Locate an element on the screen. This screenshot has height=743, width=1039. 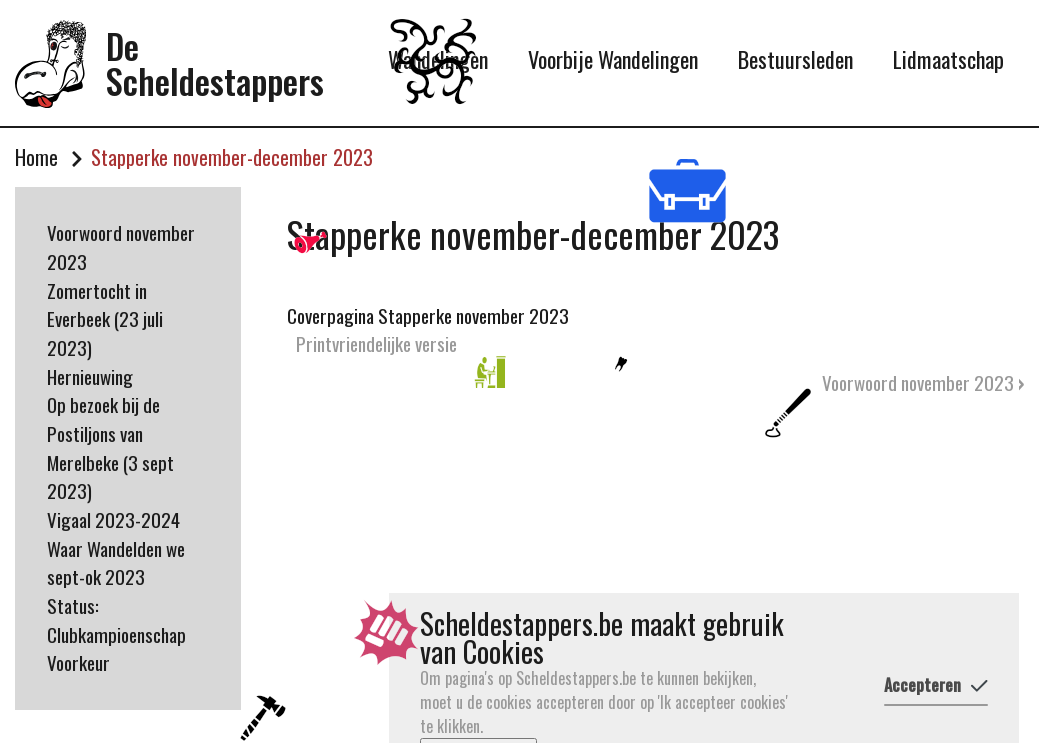
decorative vine or plant element for fantasy game UI is located at coordinates (433, 61).